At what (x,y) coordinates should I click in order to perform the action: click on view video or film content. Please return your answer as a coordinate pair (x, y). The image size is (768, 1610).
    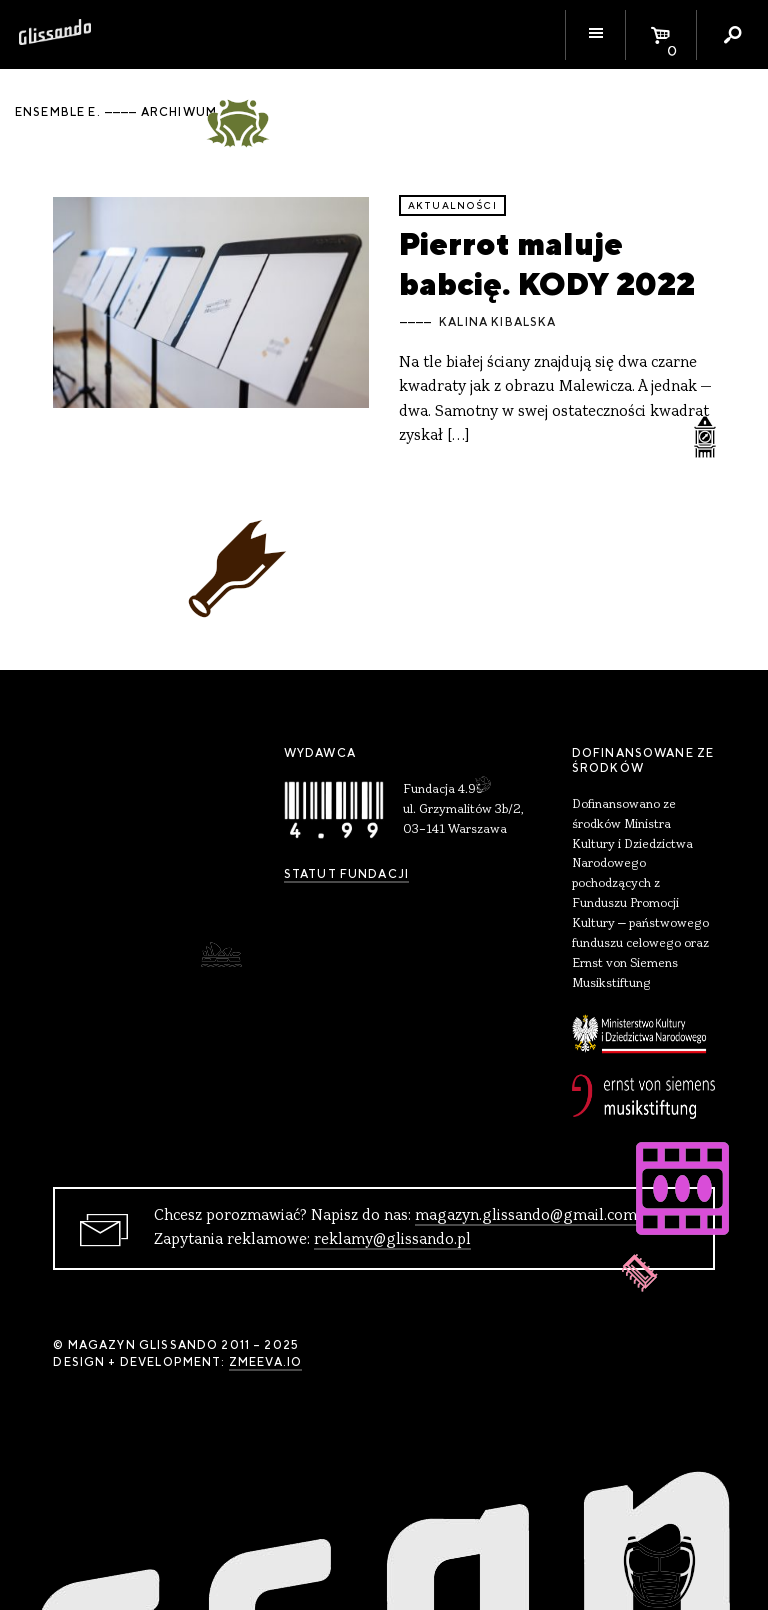
    Looking at the image, I should click on (682, 1188).